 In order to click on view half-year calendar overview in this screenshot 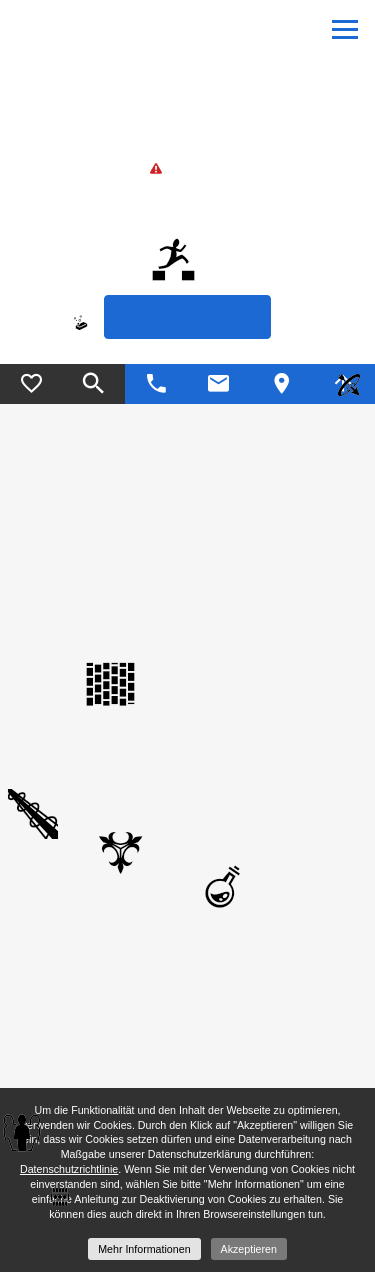, I will do `click(110, 683)`.